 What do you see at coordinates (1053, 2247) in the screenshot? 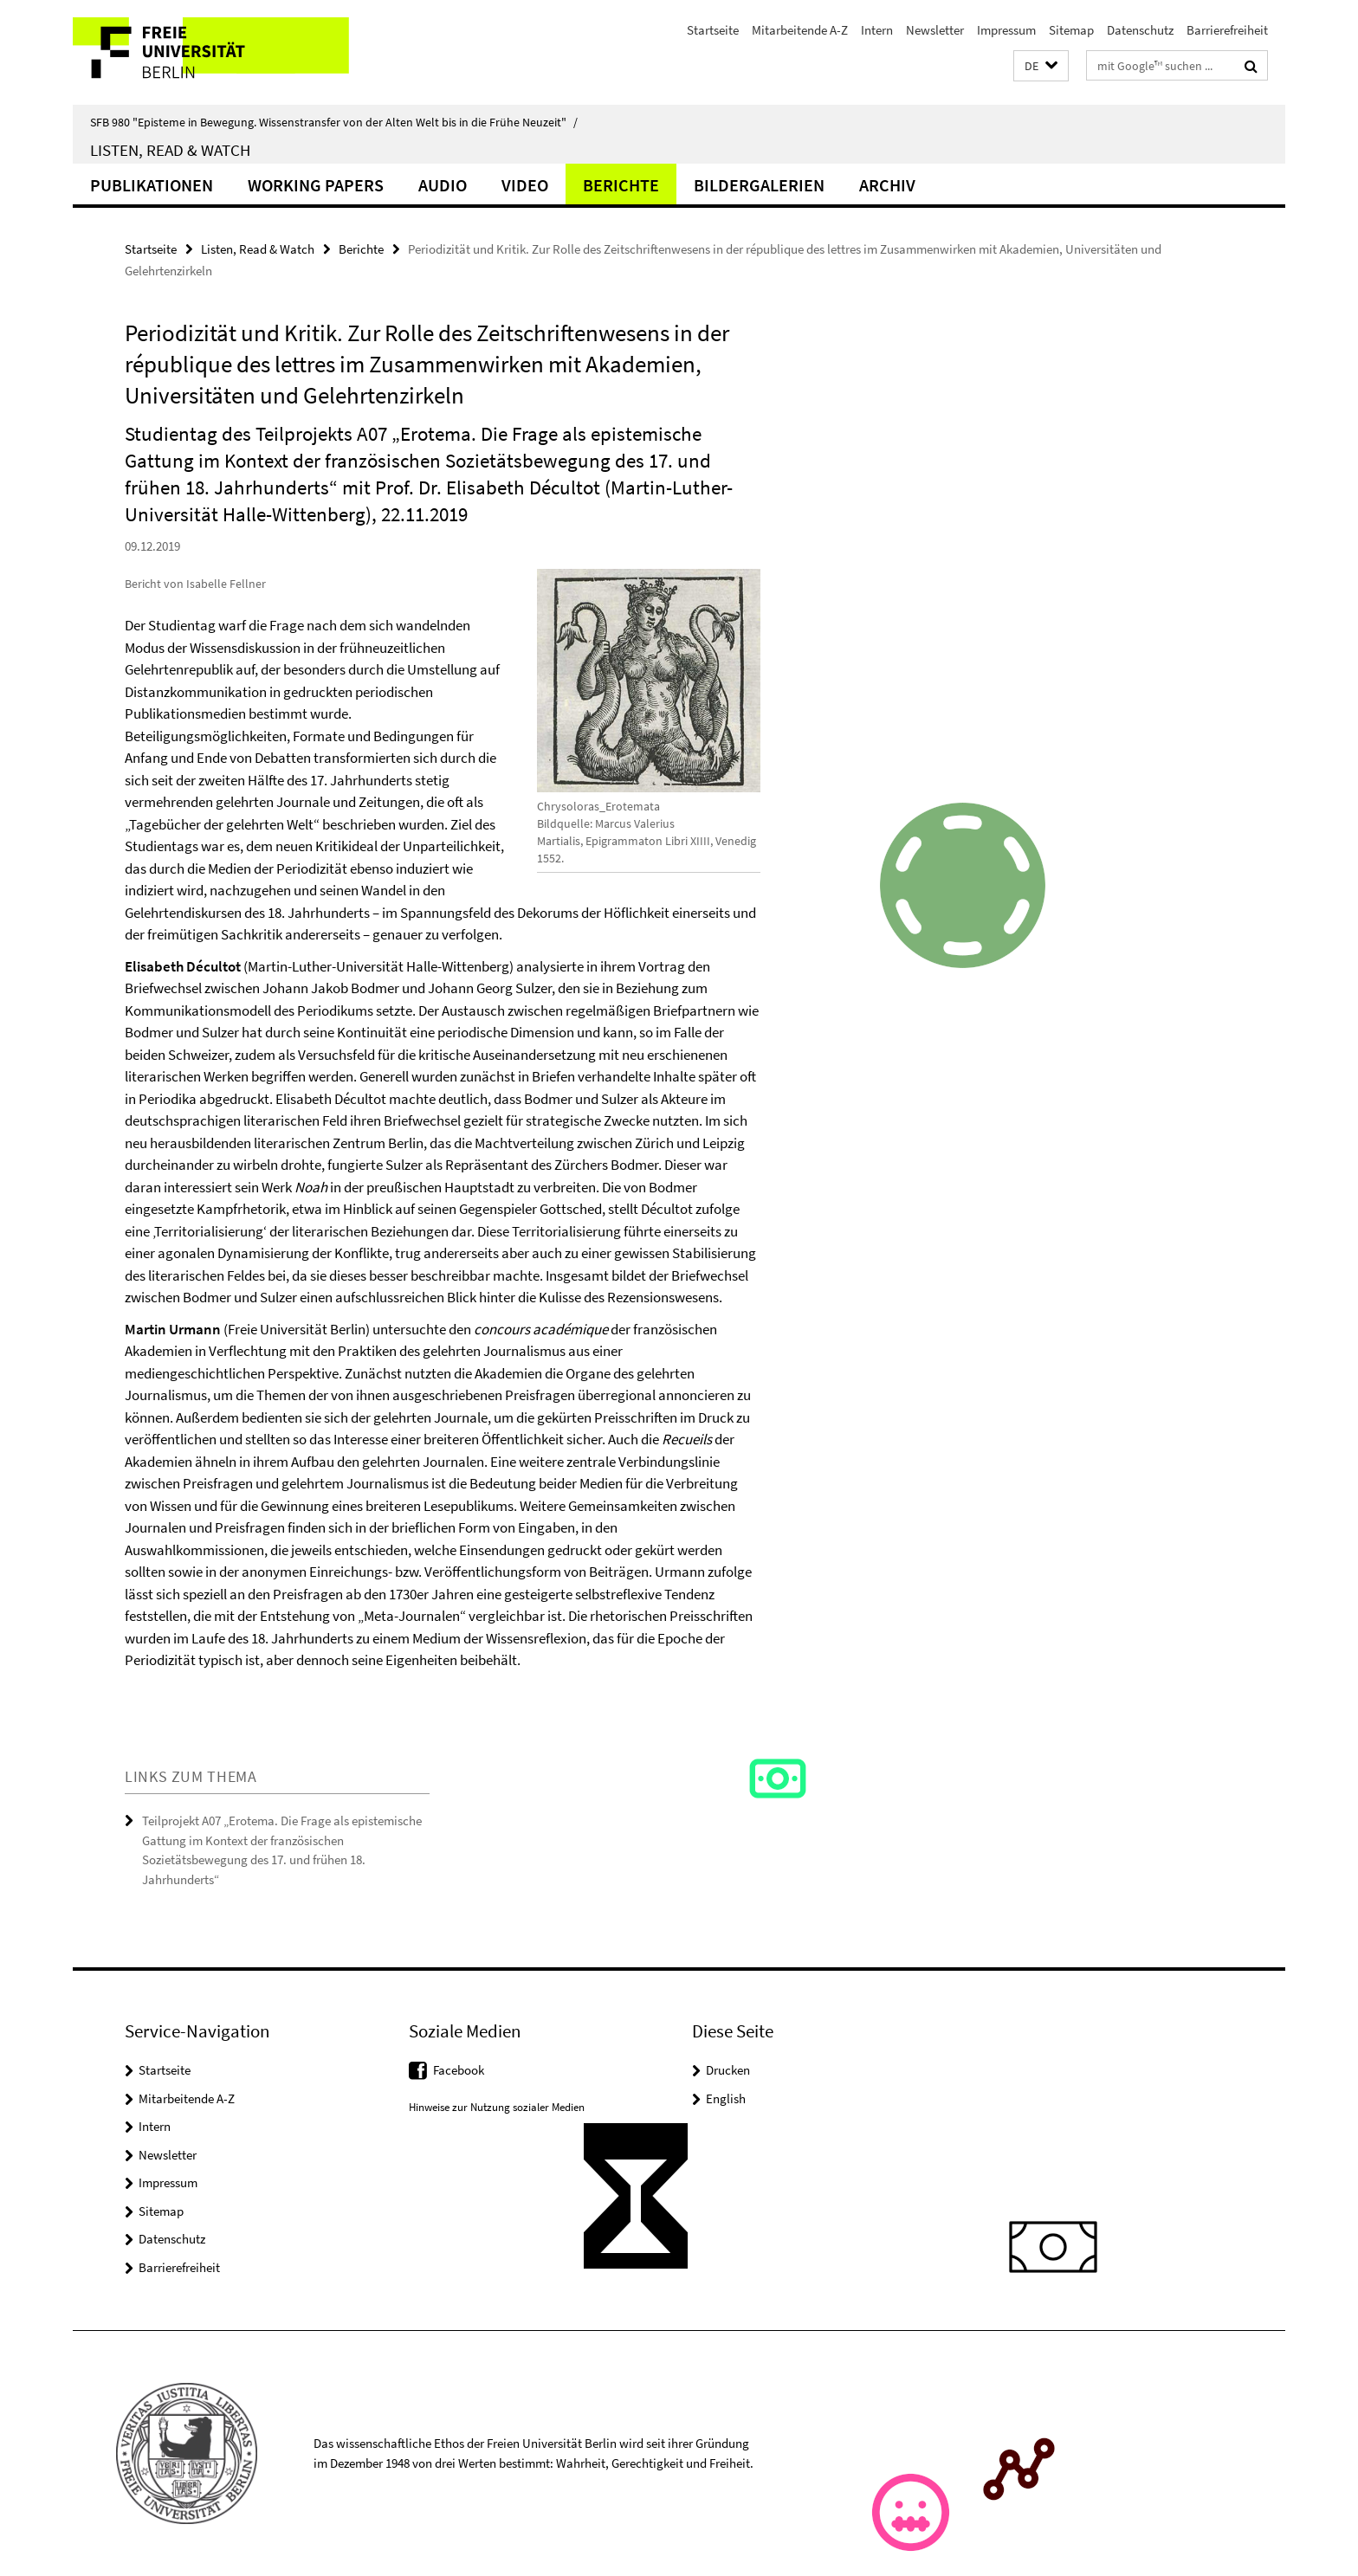
I see `view your balance or funds` at bounding box center [1053, 2247].